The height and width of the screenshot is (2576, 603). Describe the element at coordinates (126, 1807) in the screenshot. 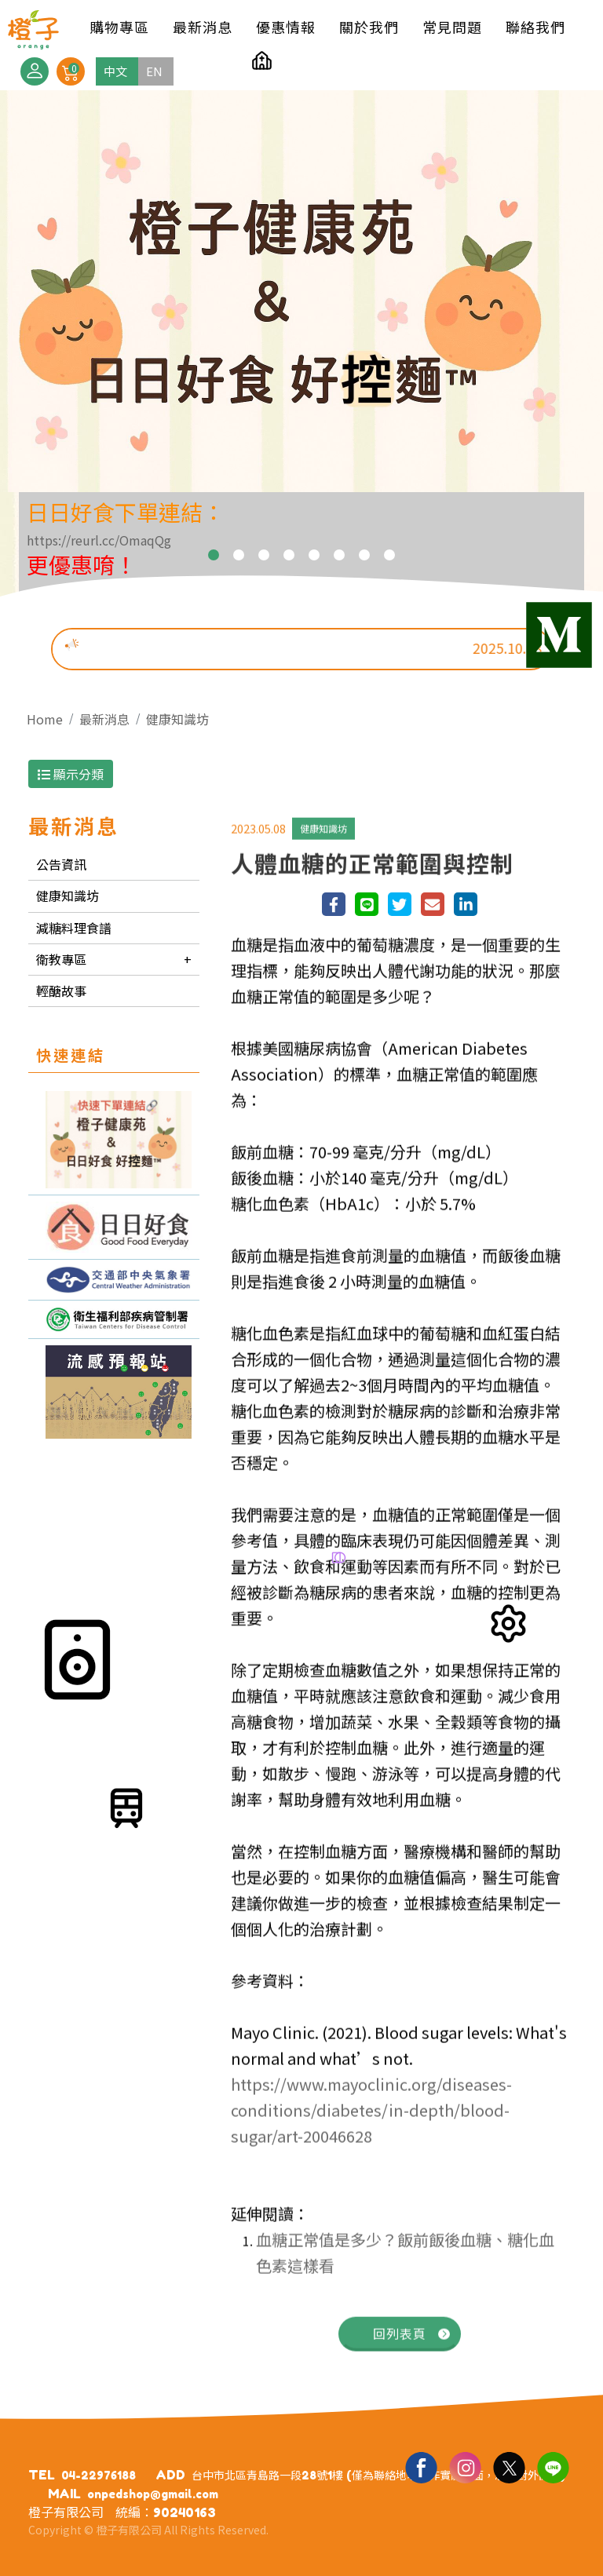

I see `access train schedules or railway information` at that location.